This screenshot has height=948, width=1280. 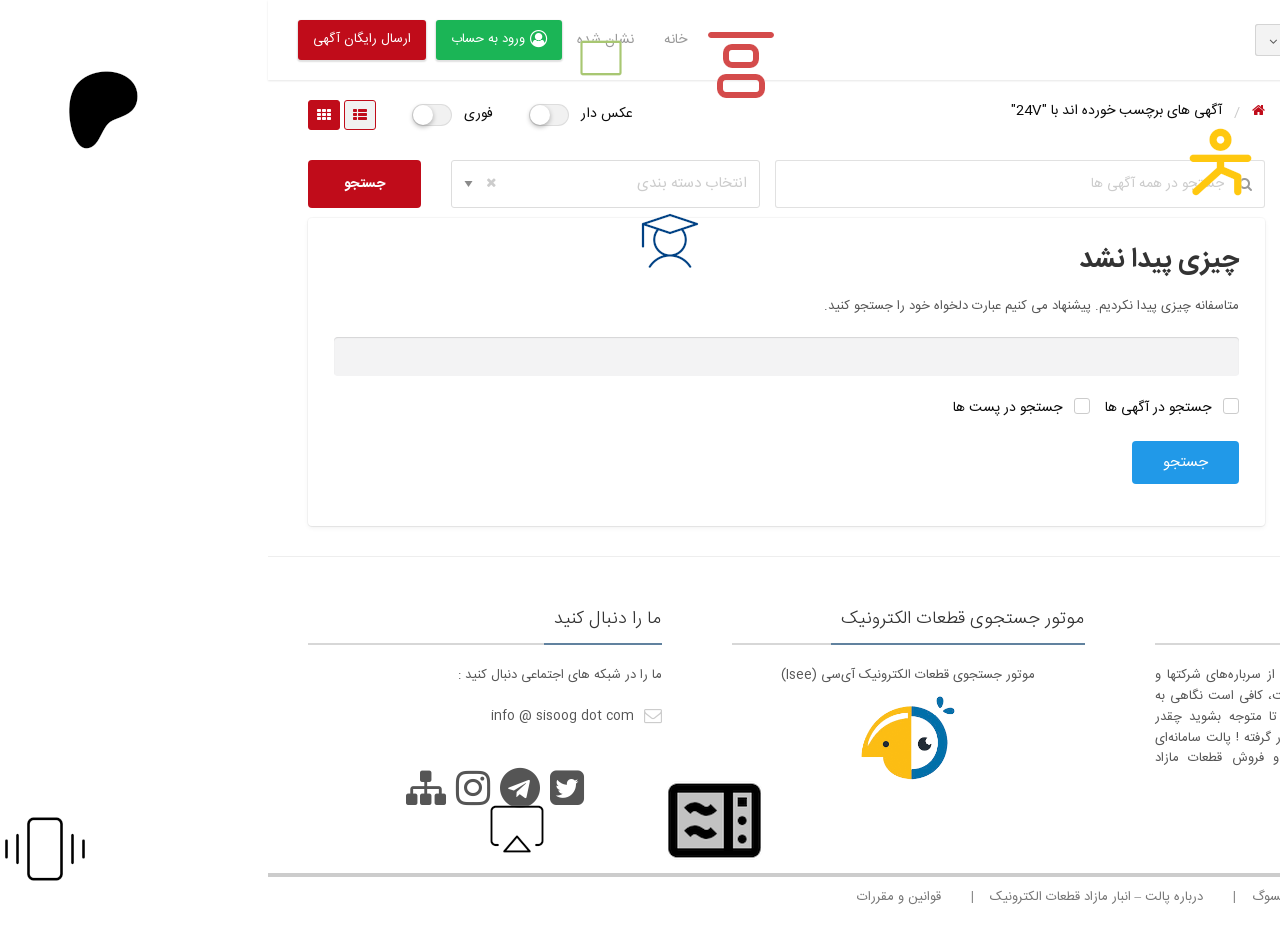 I want to click on access tai chi or meditation exercises, so click(x=1220, y=164).